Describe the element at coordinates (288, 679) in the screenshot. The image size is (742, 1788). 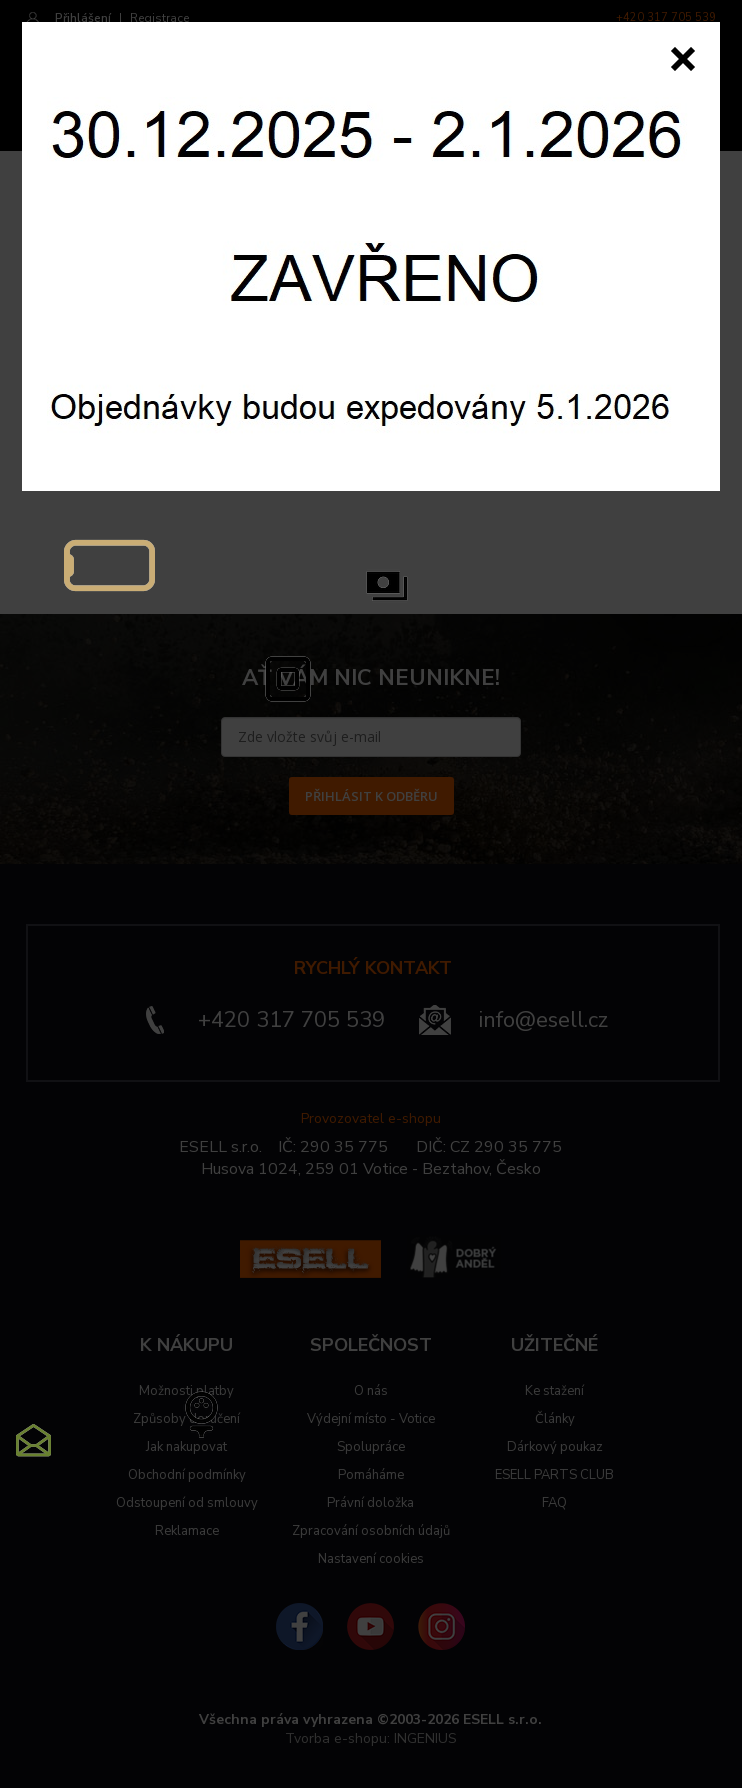
I see `nested container or frame element` at that location.